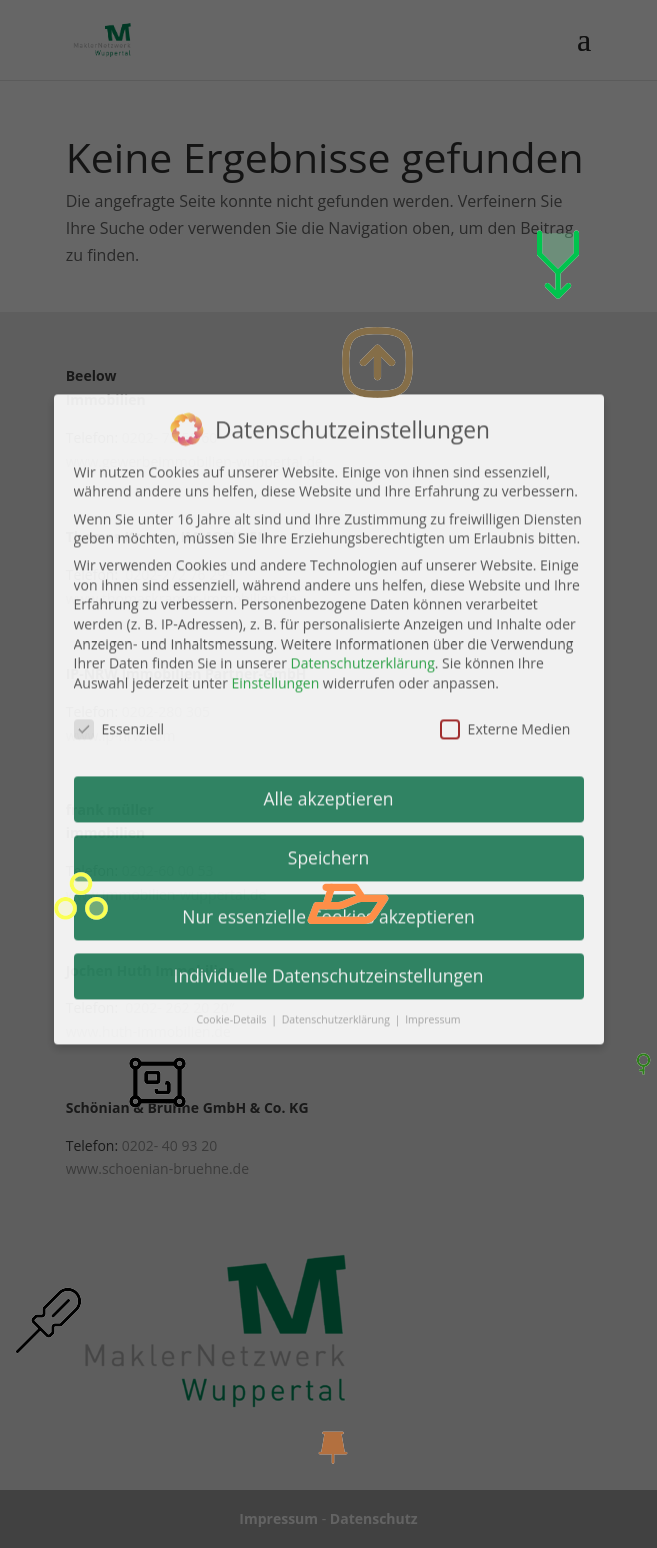  What do you see at coordinates (348, 902) in the screenshot?
I see `access boat rental or marina services` at bounding box center [348, 902].